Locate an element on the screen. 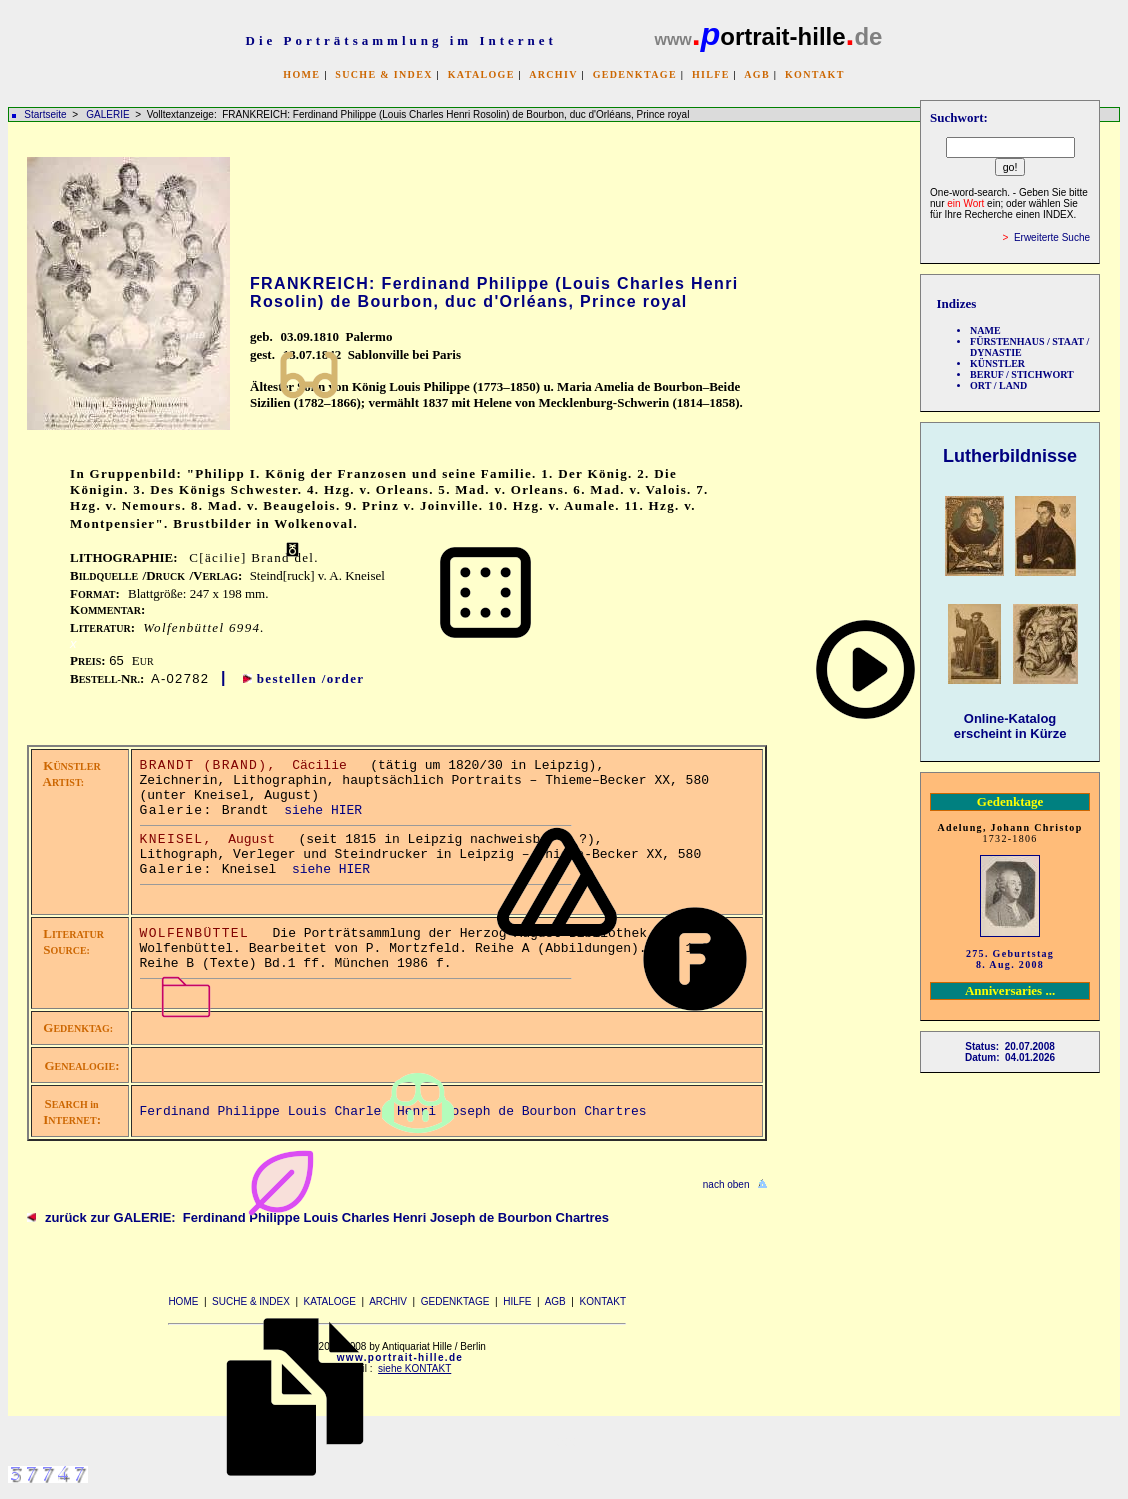 This screenshot has width=1128, height=1499. access your files and documents is located at coordinates (186, 997).